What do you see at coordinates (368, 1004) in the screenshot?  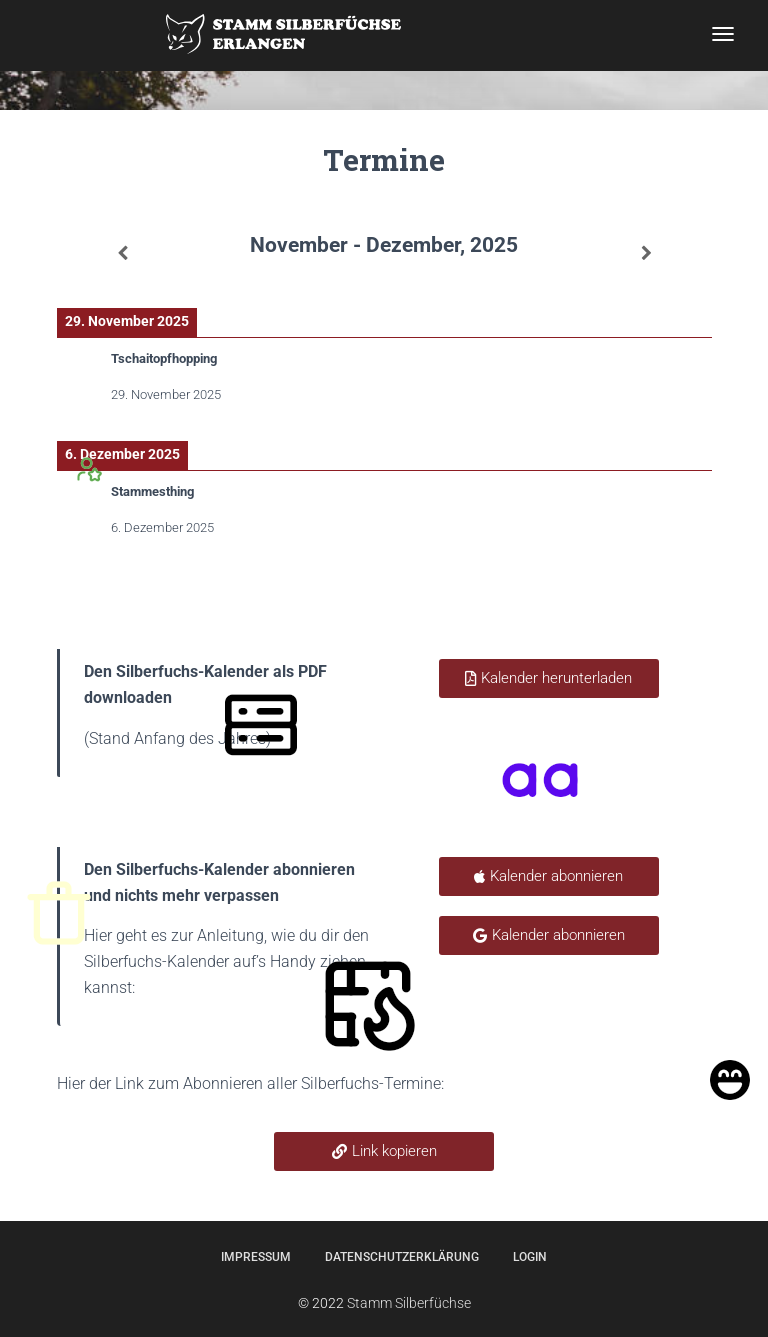 I see `firewall security settings` at bounding box center [368, 1004].